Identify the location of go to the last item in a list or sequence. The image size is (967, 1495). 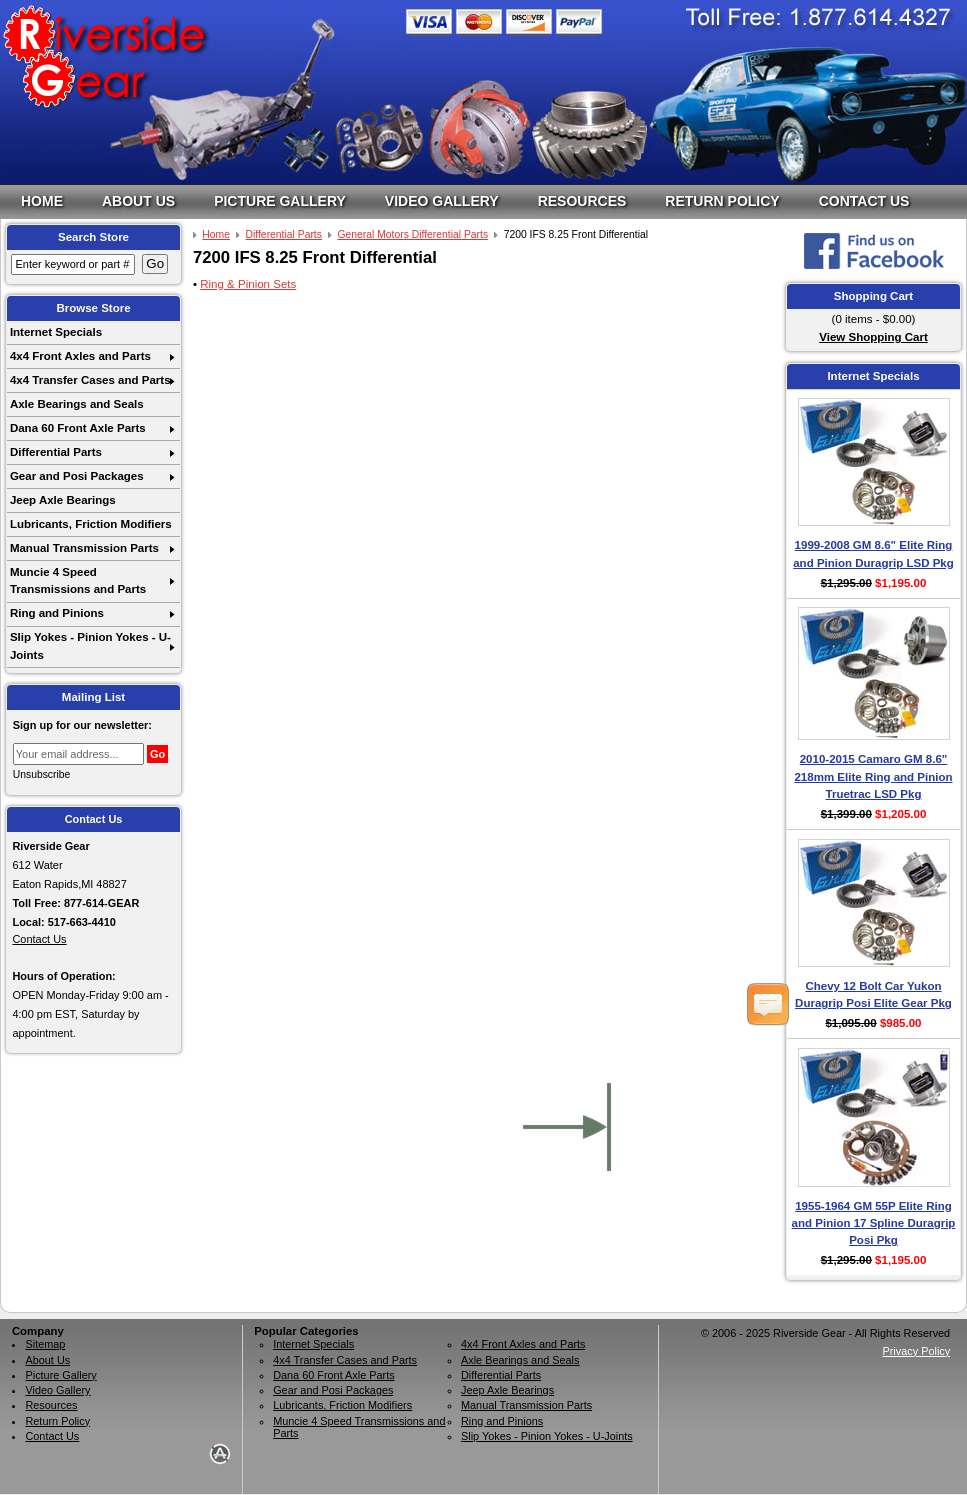
(567, 1127).